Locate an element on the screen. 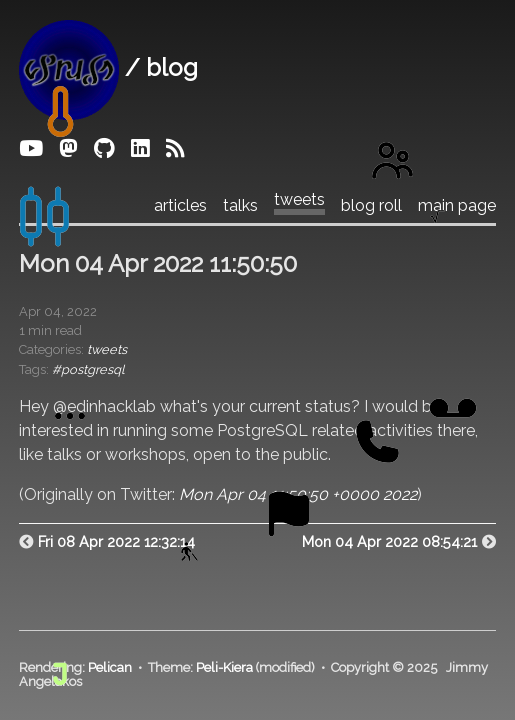  indicates accessibility features for visually impaired users is located at coordinates (188, 551).